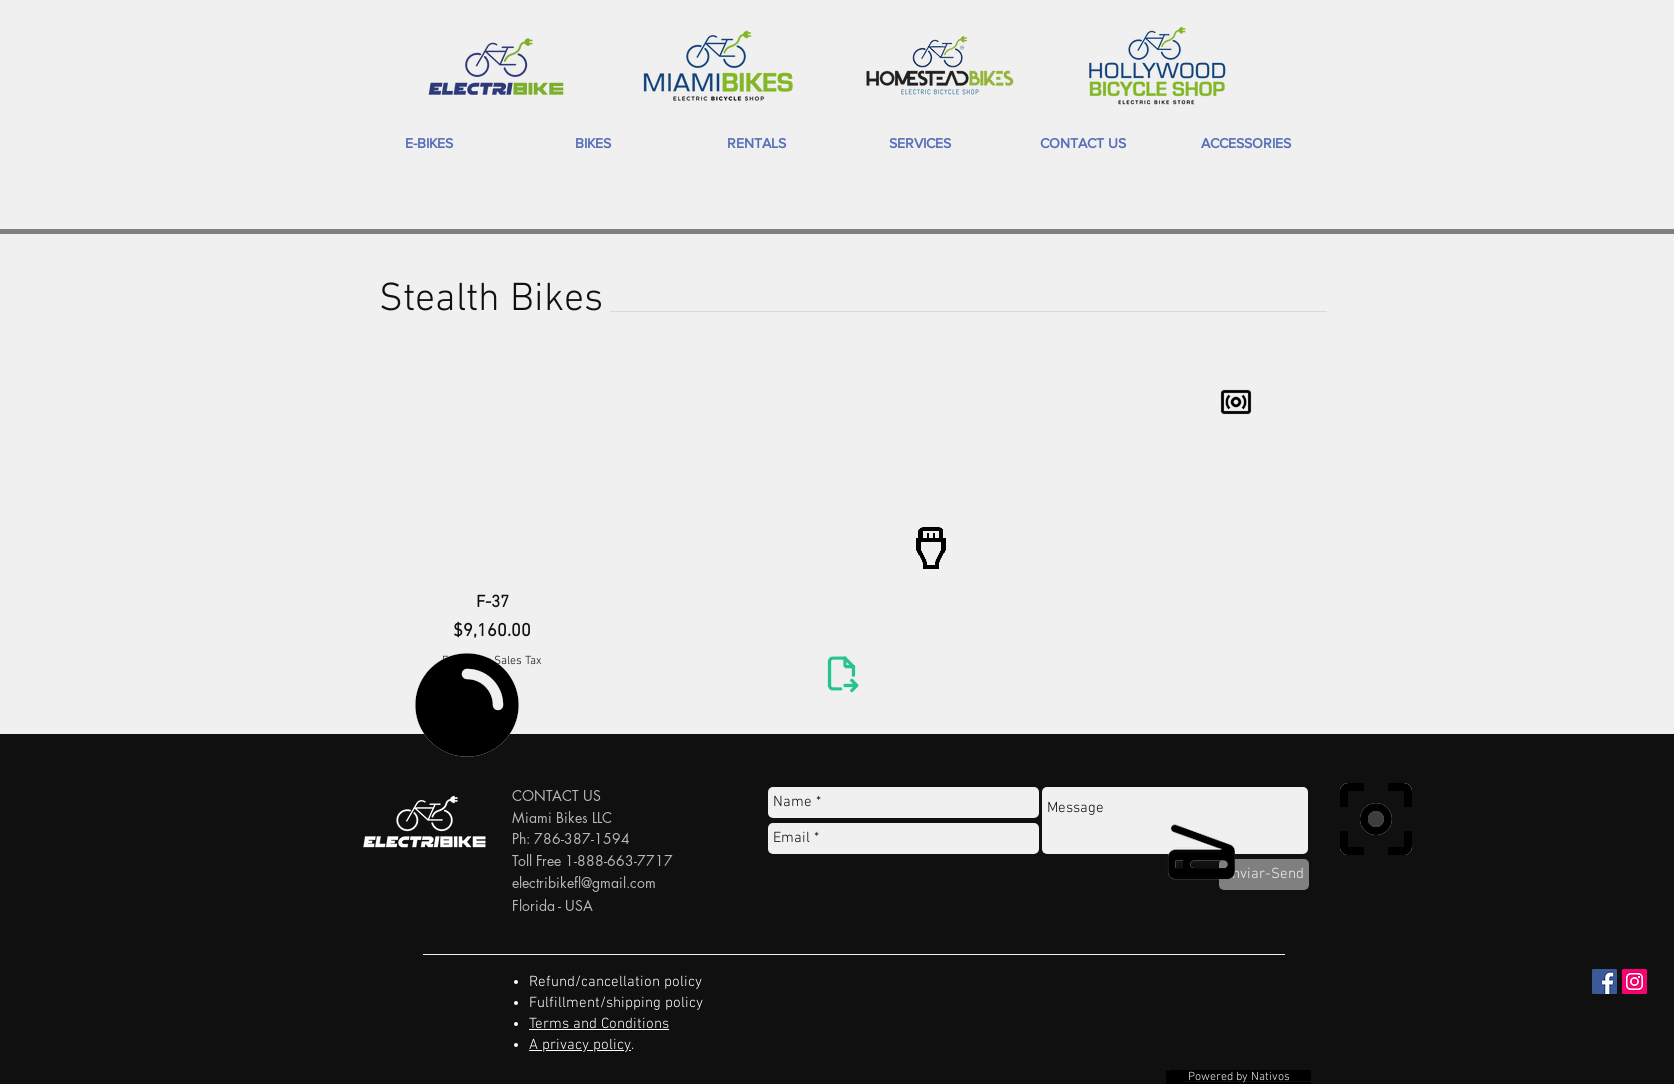 The image size is (1674, 1084). What do you see at coordinates (841, 673) in the screenshot?
I see `export file to another location` at bounding box center [841, 673].